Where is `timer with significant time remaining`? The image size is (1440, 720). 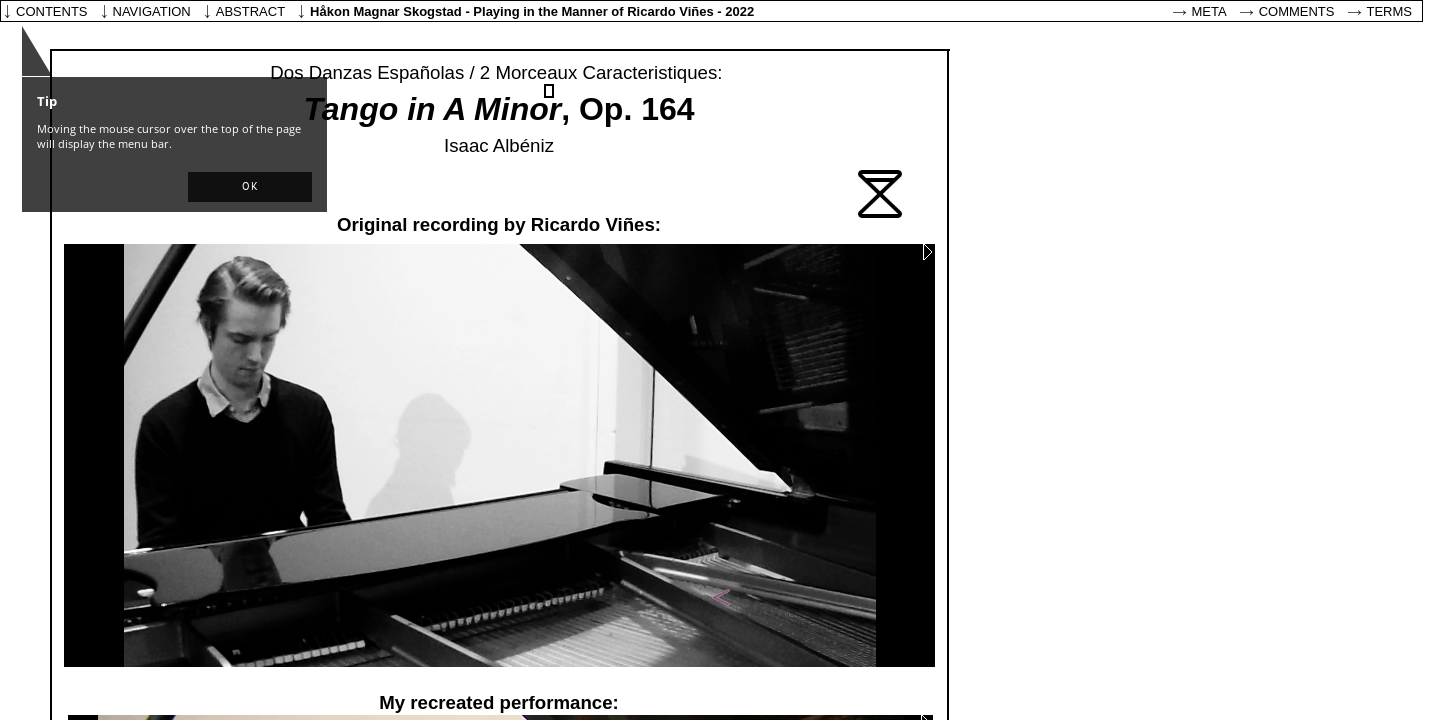 timer with significant time remaining is located at coordinates (880, 194).